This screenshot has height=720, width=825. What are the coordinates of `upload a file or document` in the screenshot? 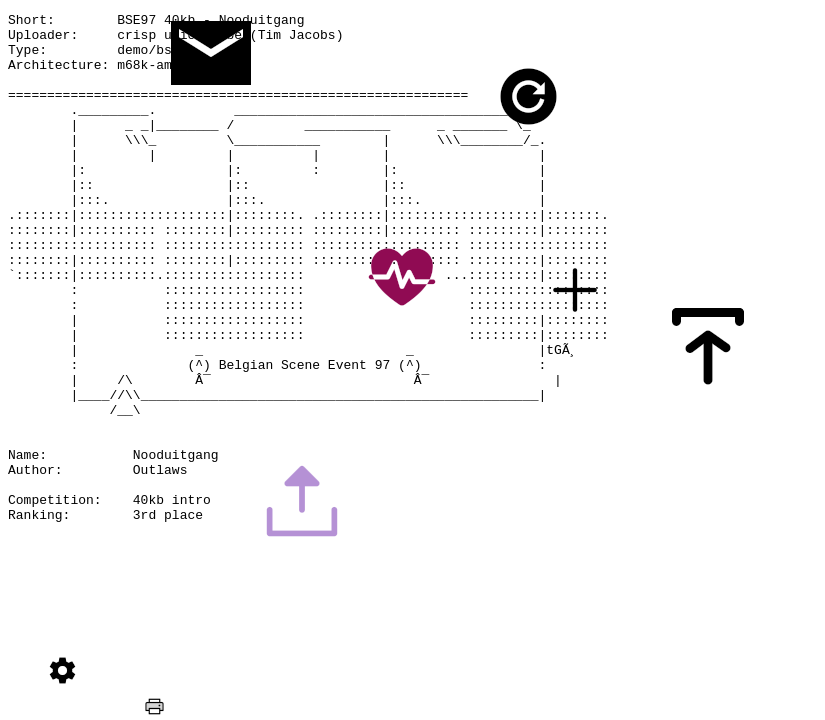 It's located at (302, 504).